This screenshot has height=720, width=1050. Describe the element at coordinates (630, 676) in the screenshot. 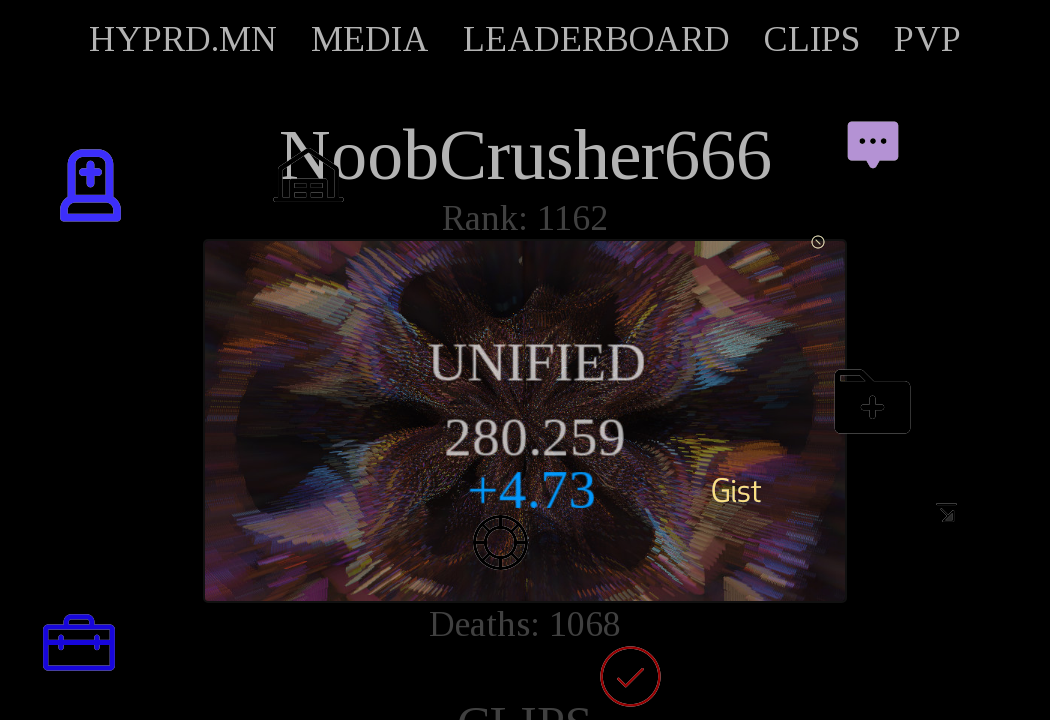

I see `confirms a completed action or task` at that location.